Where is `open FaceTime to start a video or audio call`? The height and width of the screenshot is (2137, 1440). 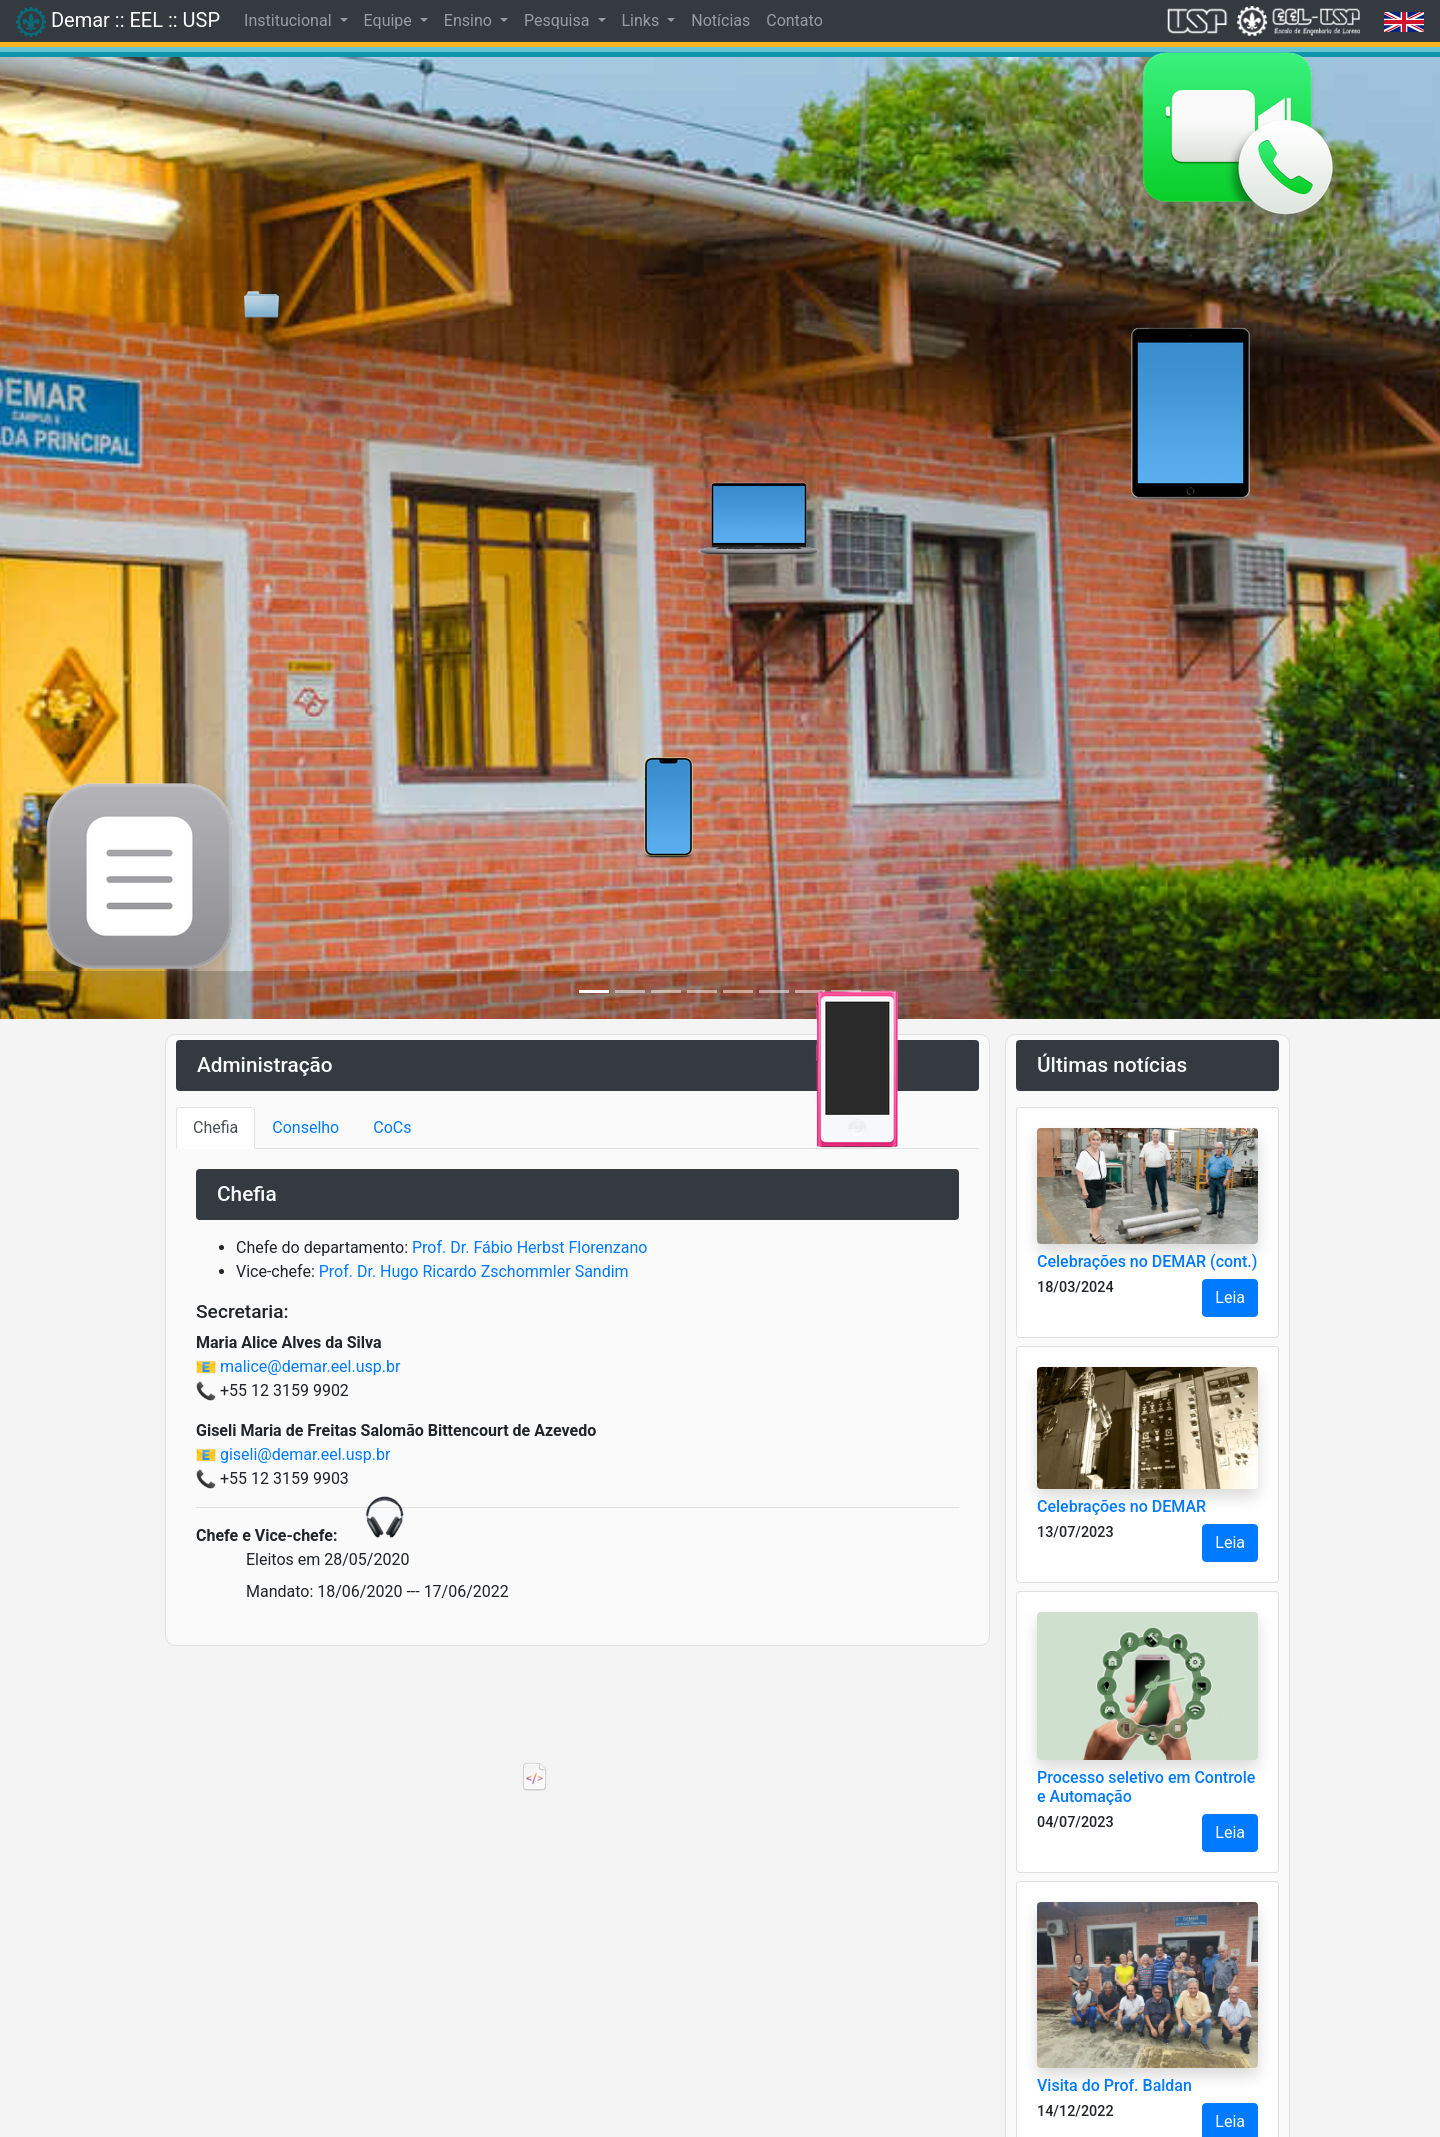
open FaceTime to start a video or audio call is located at coordinates (1233, 131).